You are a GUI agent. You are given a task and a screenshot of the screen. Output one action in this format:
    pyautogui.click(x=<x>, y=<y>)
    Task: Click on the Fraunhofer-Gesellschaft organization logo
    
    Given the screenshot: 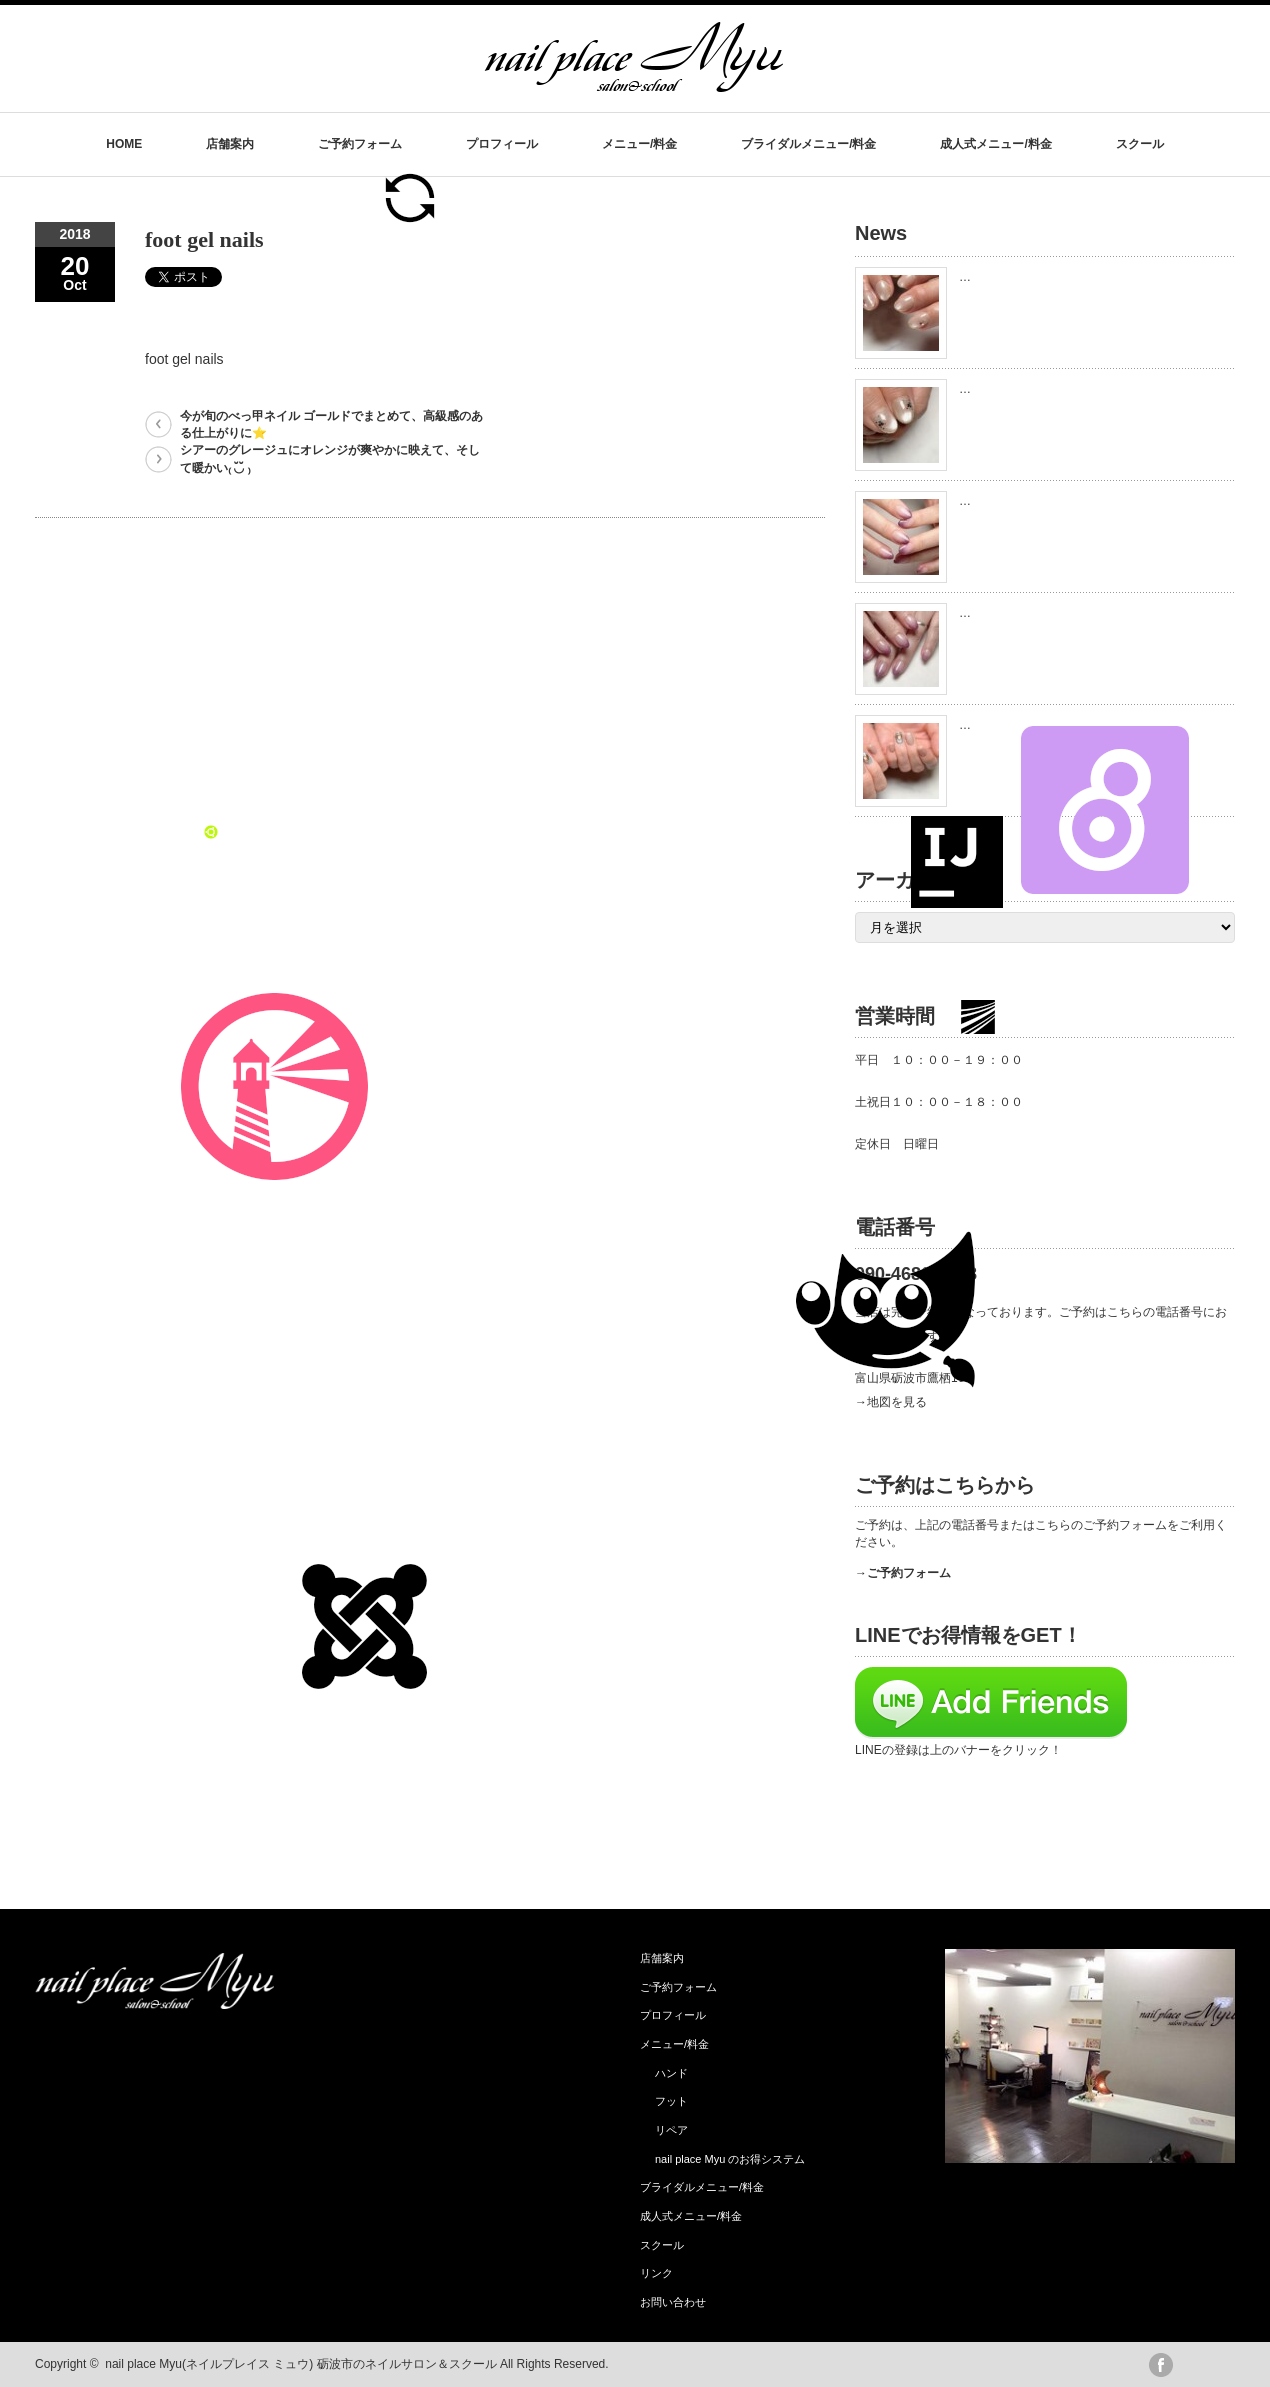 What is the action you would take?
    pyautogui.click(x=978, y=1017)
    